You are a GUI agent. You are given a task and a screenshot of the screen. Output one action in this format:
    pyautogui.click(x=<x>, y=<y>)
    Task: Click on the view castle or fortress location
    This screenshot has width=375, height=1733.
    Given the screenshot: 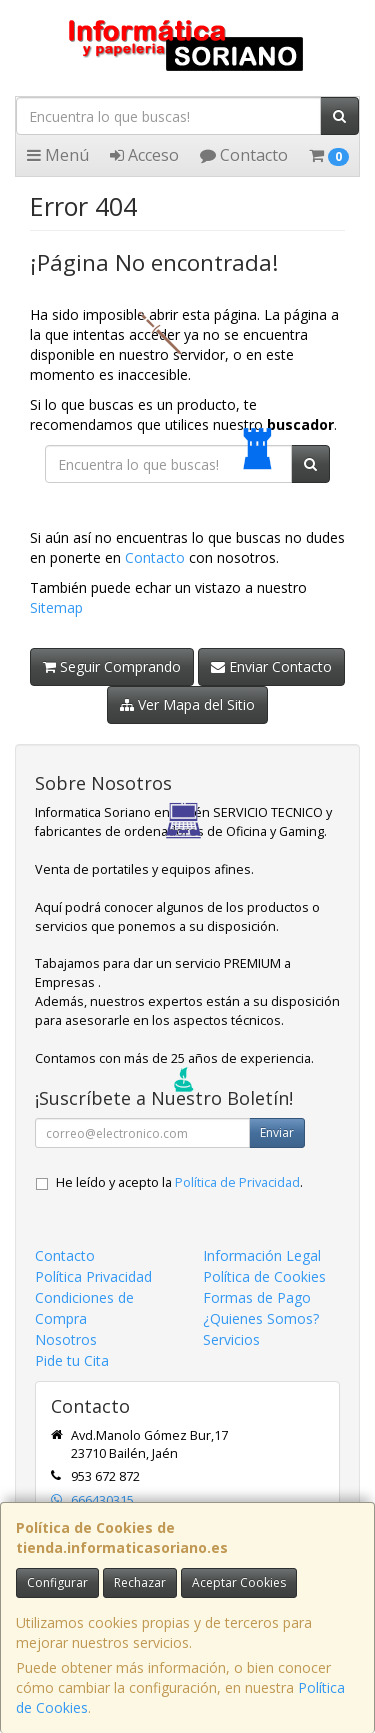 What is the action you would take?
    pyautogui.click(x=257, y=448)
    